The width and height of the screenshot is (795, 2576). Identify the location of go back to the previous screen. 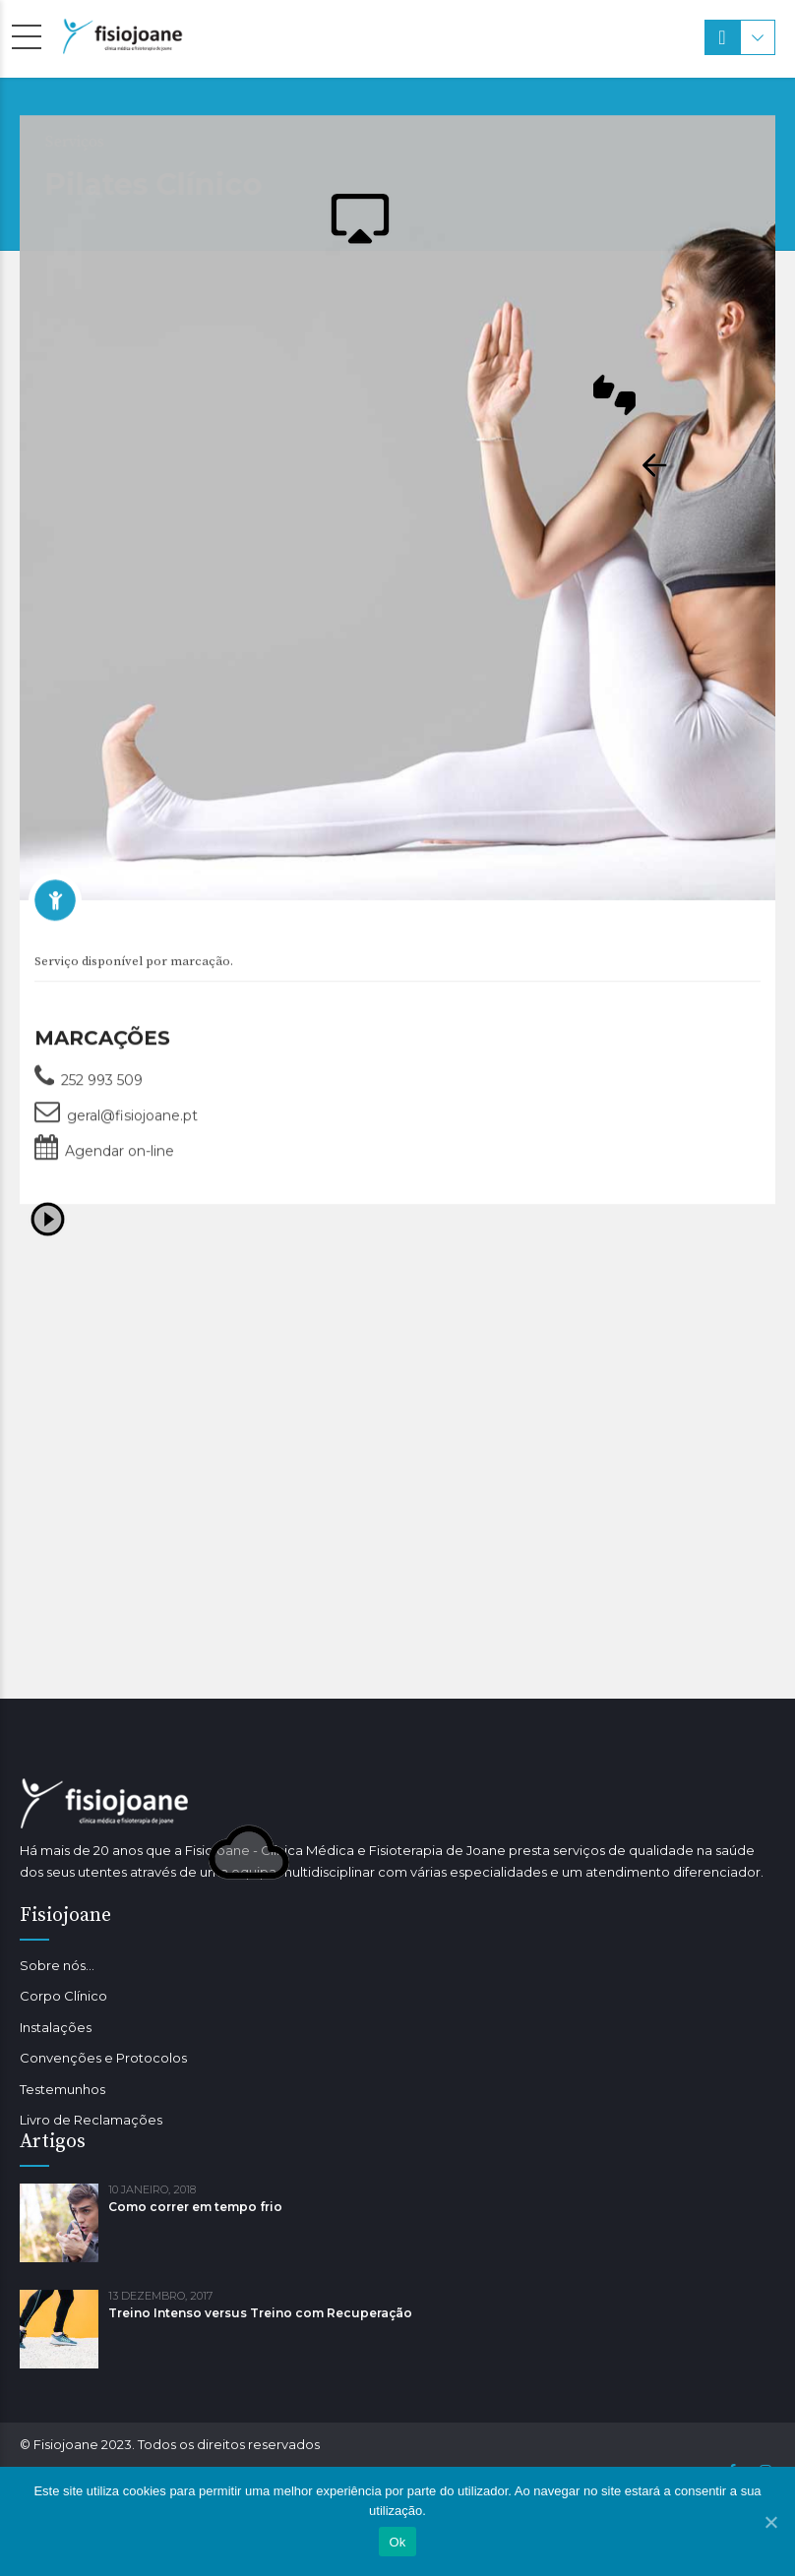
(654, 465).